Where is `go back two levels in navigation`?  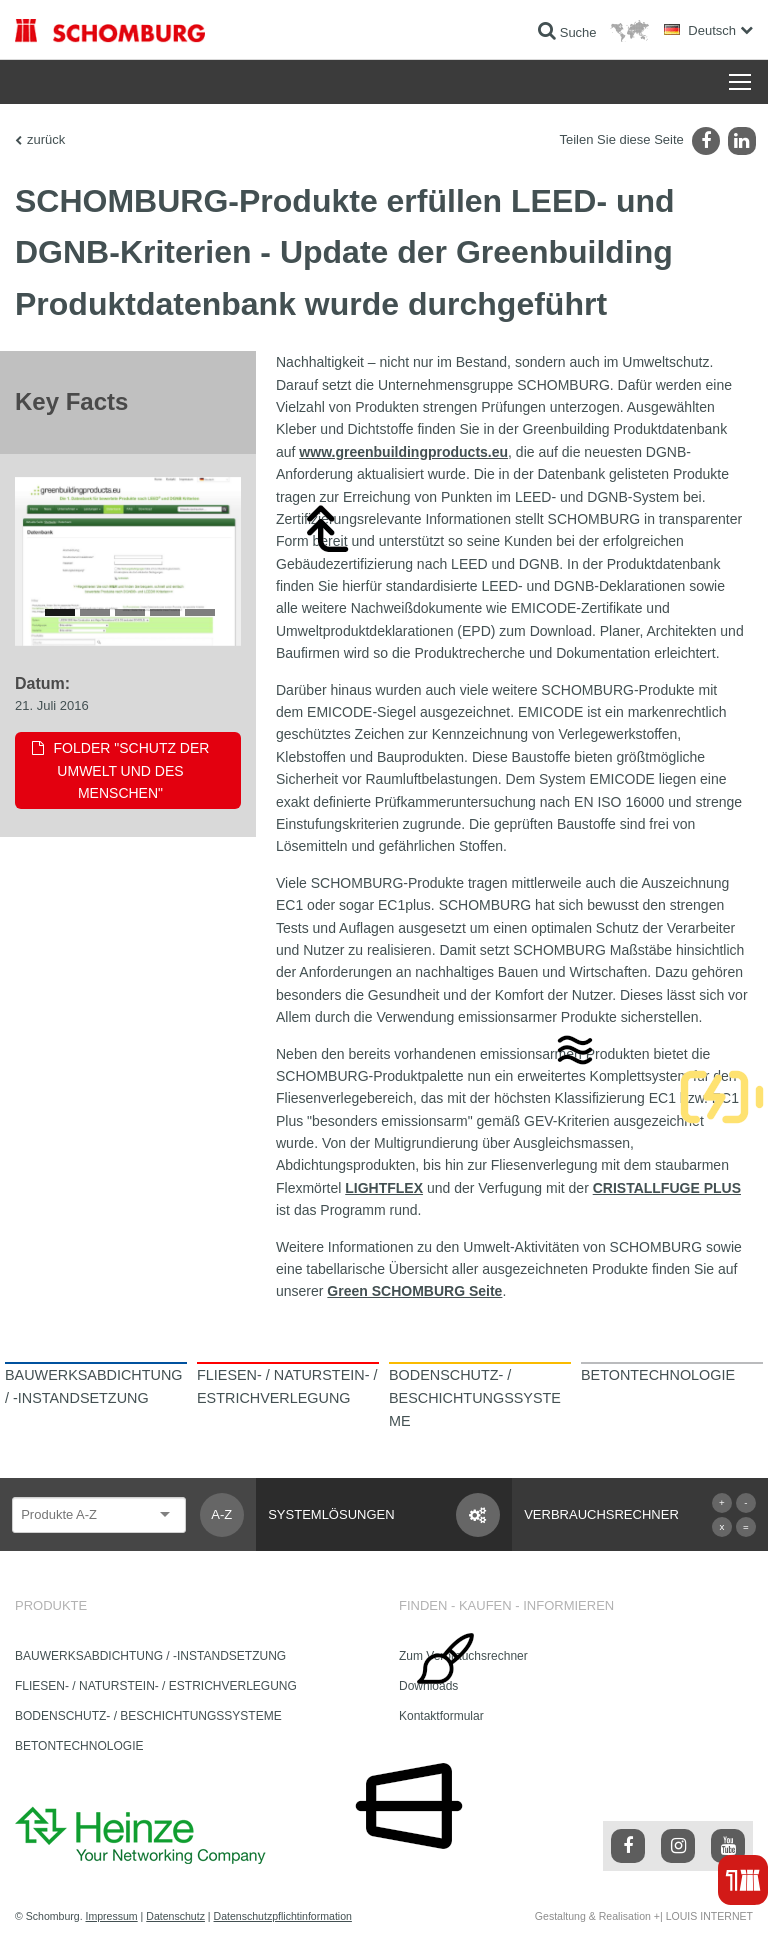 go back two levels in navigation is located at coordinates (329, 530).